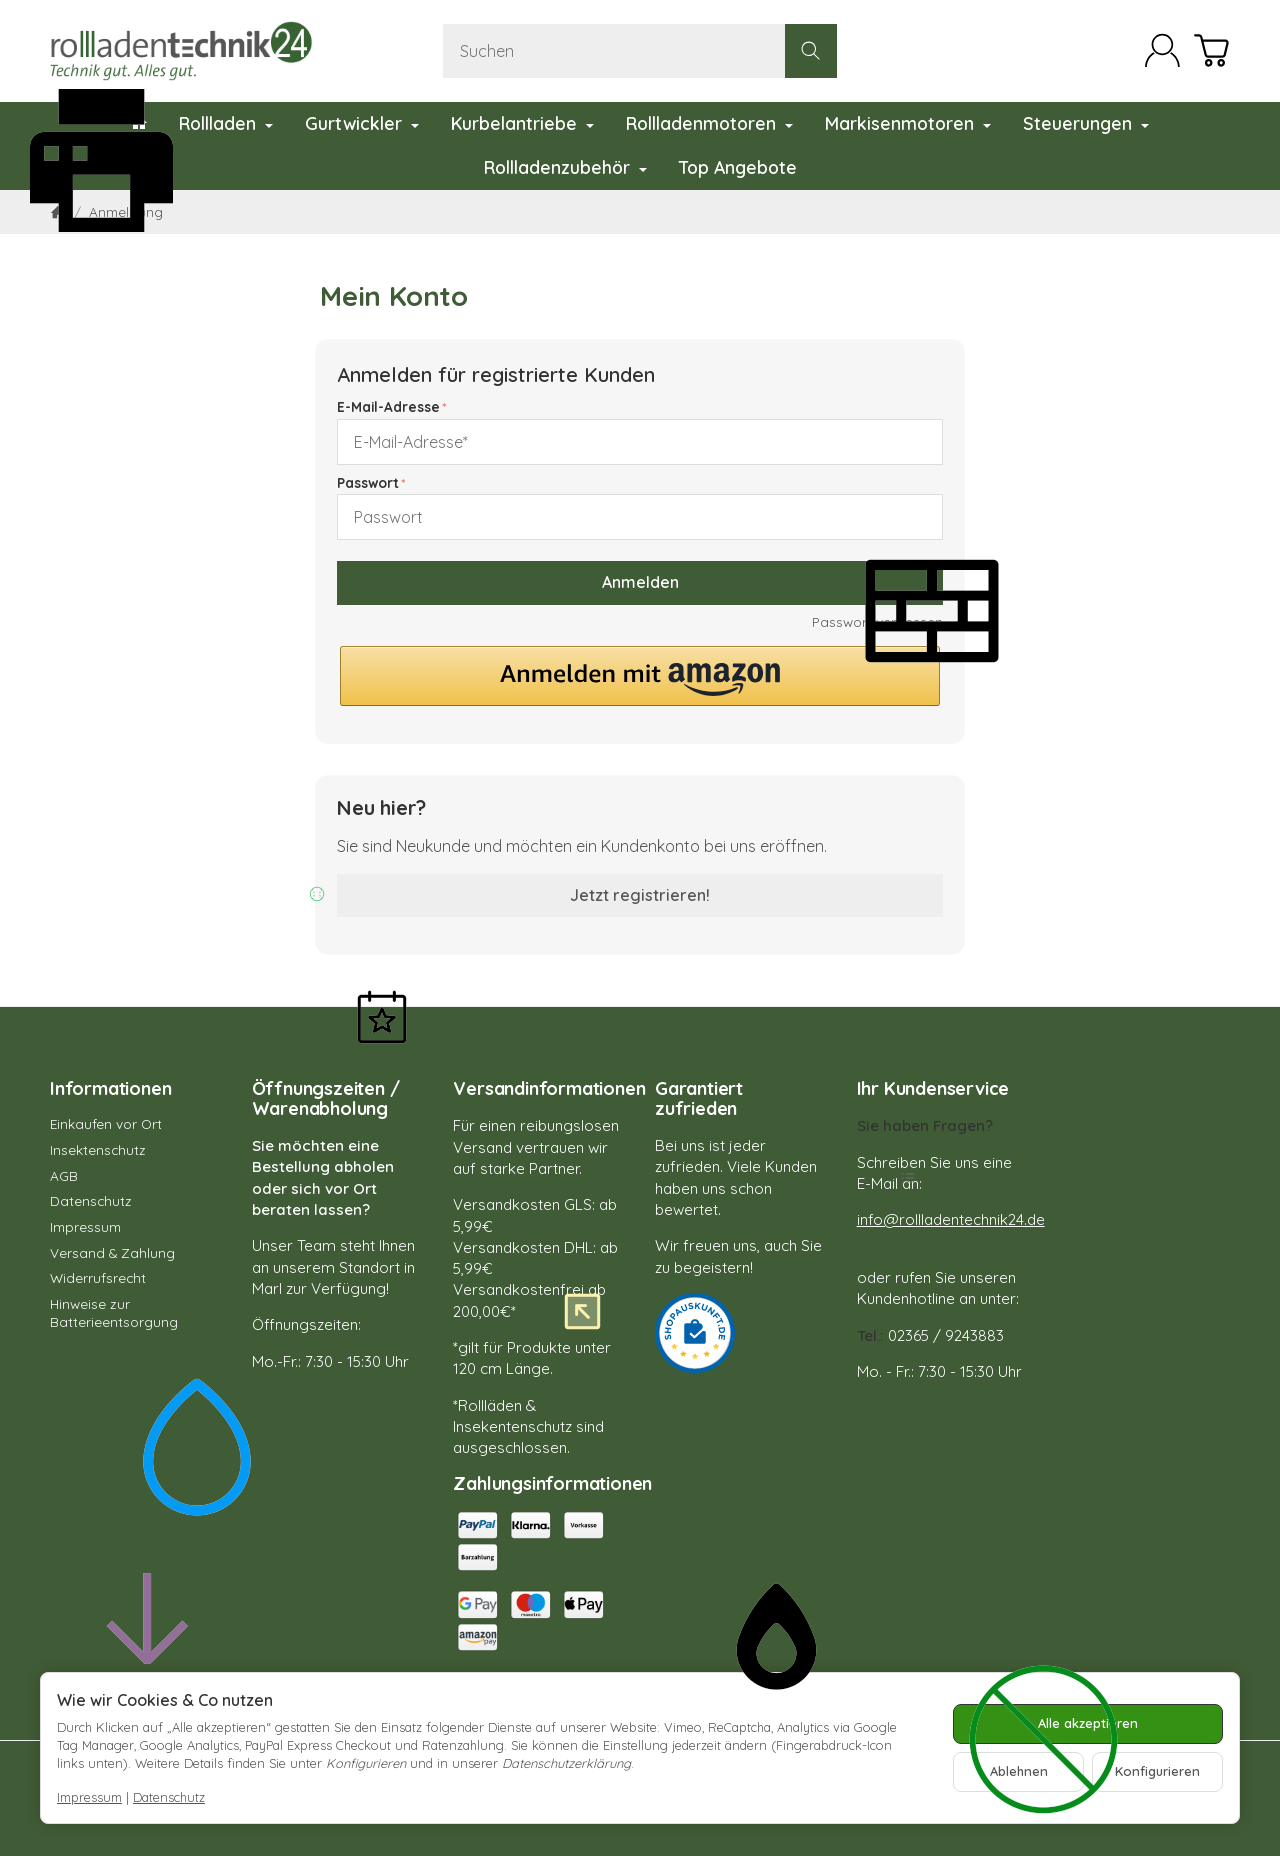 The height and width of the screenshot is (1856, 1280). Describe the element at coordinates (908, 1178) in the screenshot. I see `view list items` at that location.